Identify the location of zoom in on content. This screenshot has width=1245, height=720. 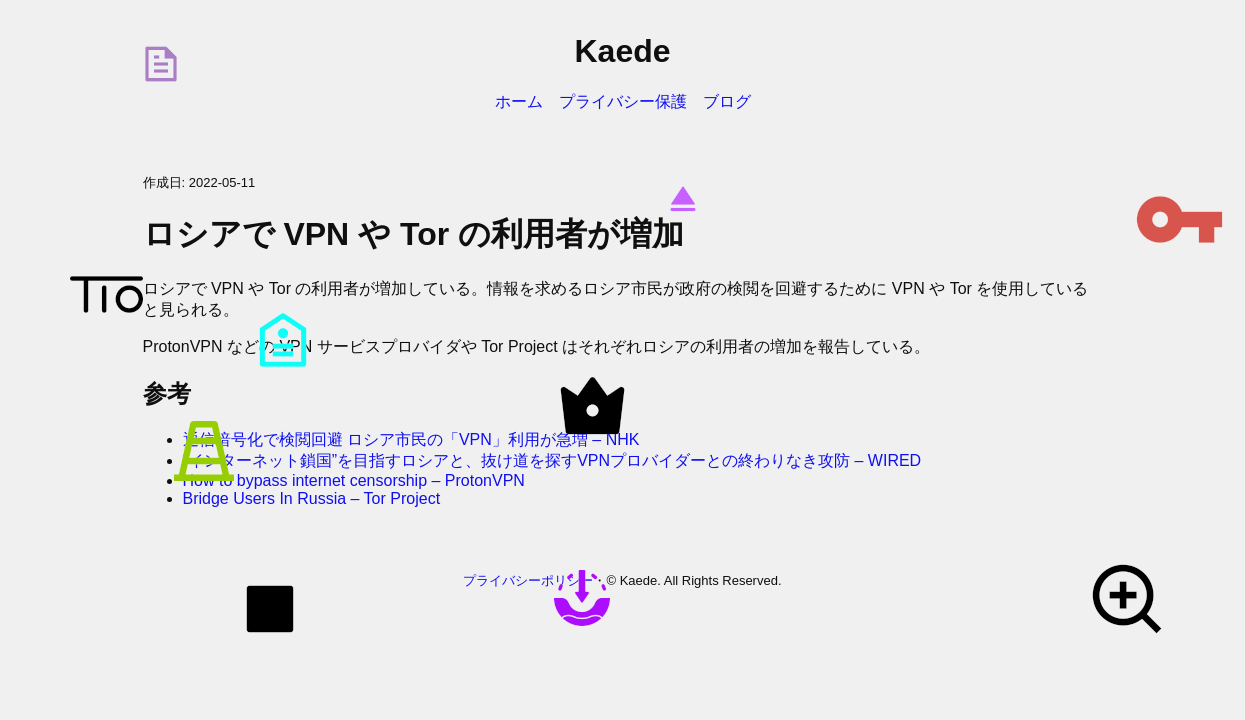
(1126, 598).